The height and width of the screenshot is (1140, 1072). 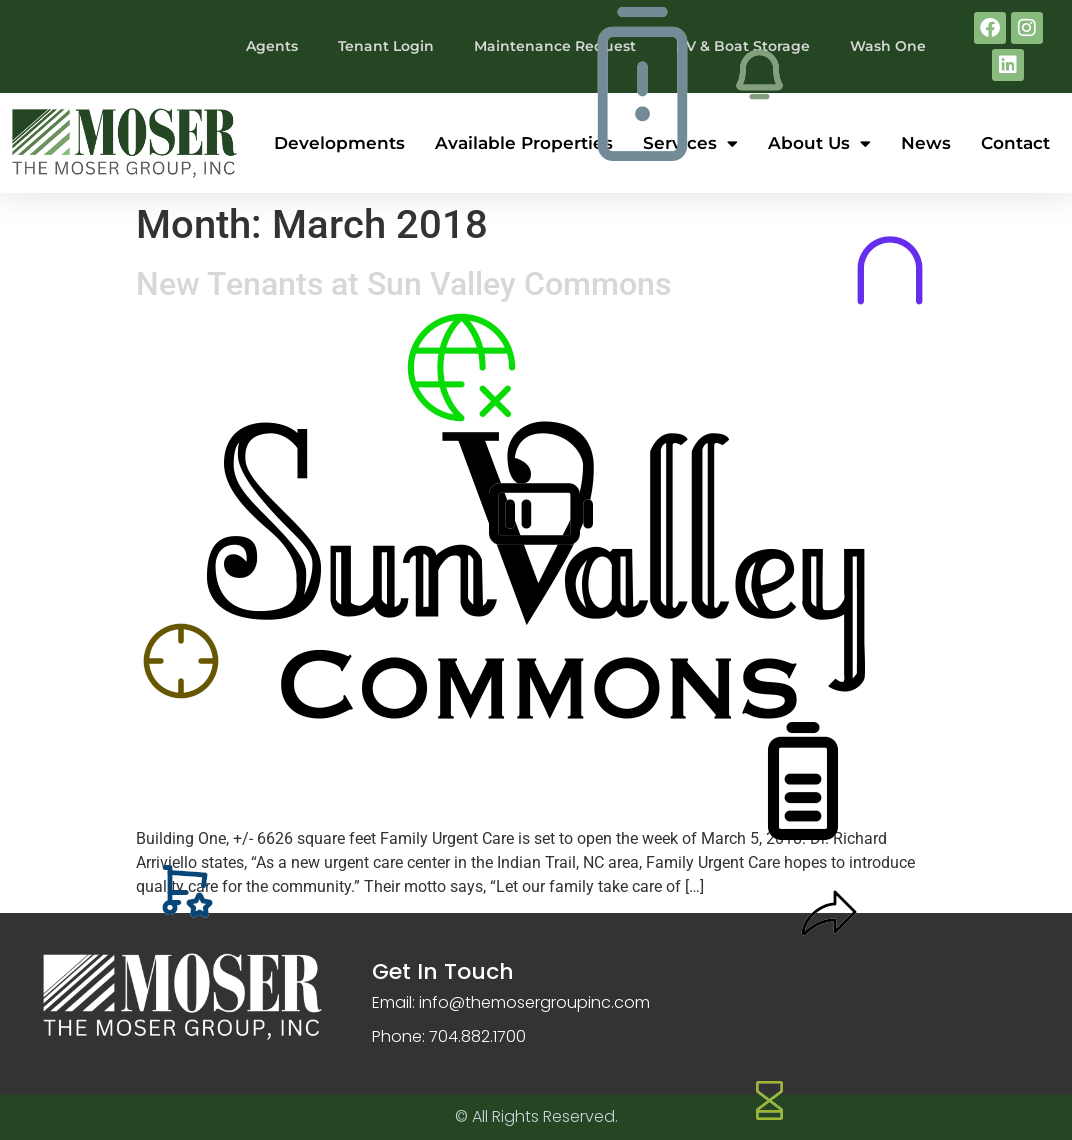 What do you see at coordinates (541, 514) in the screenshot?
I see `indicates medium battery level` at bounding box center [541, 514].